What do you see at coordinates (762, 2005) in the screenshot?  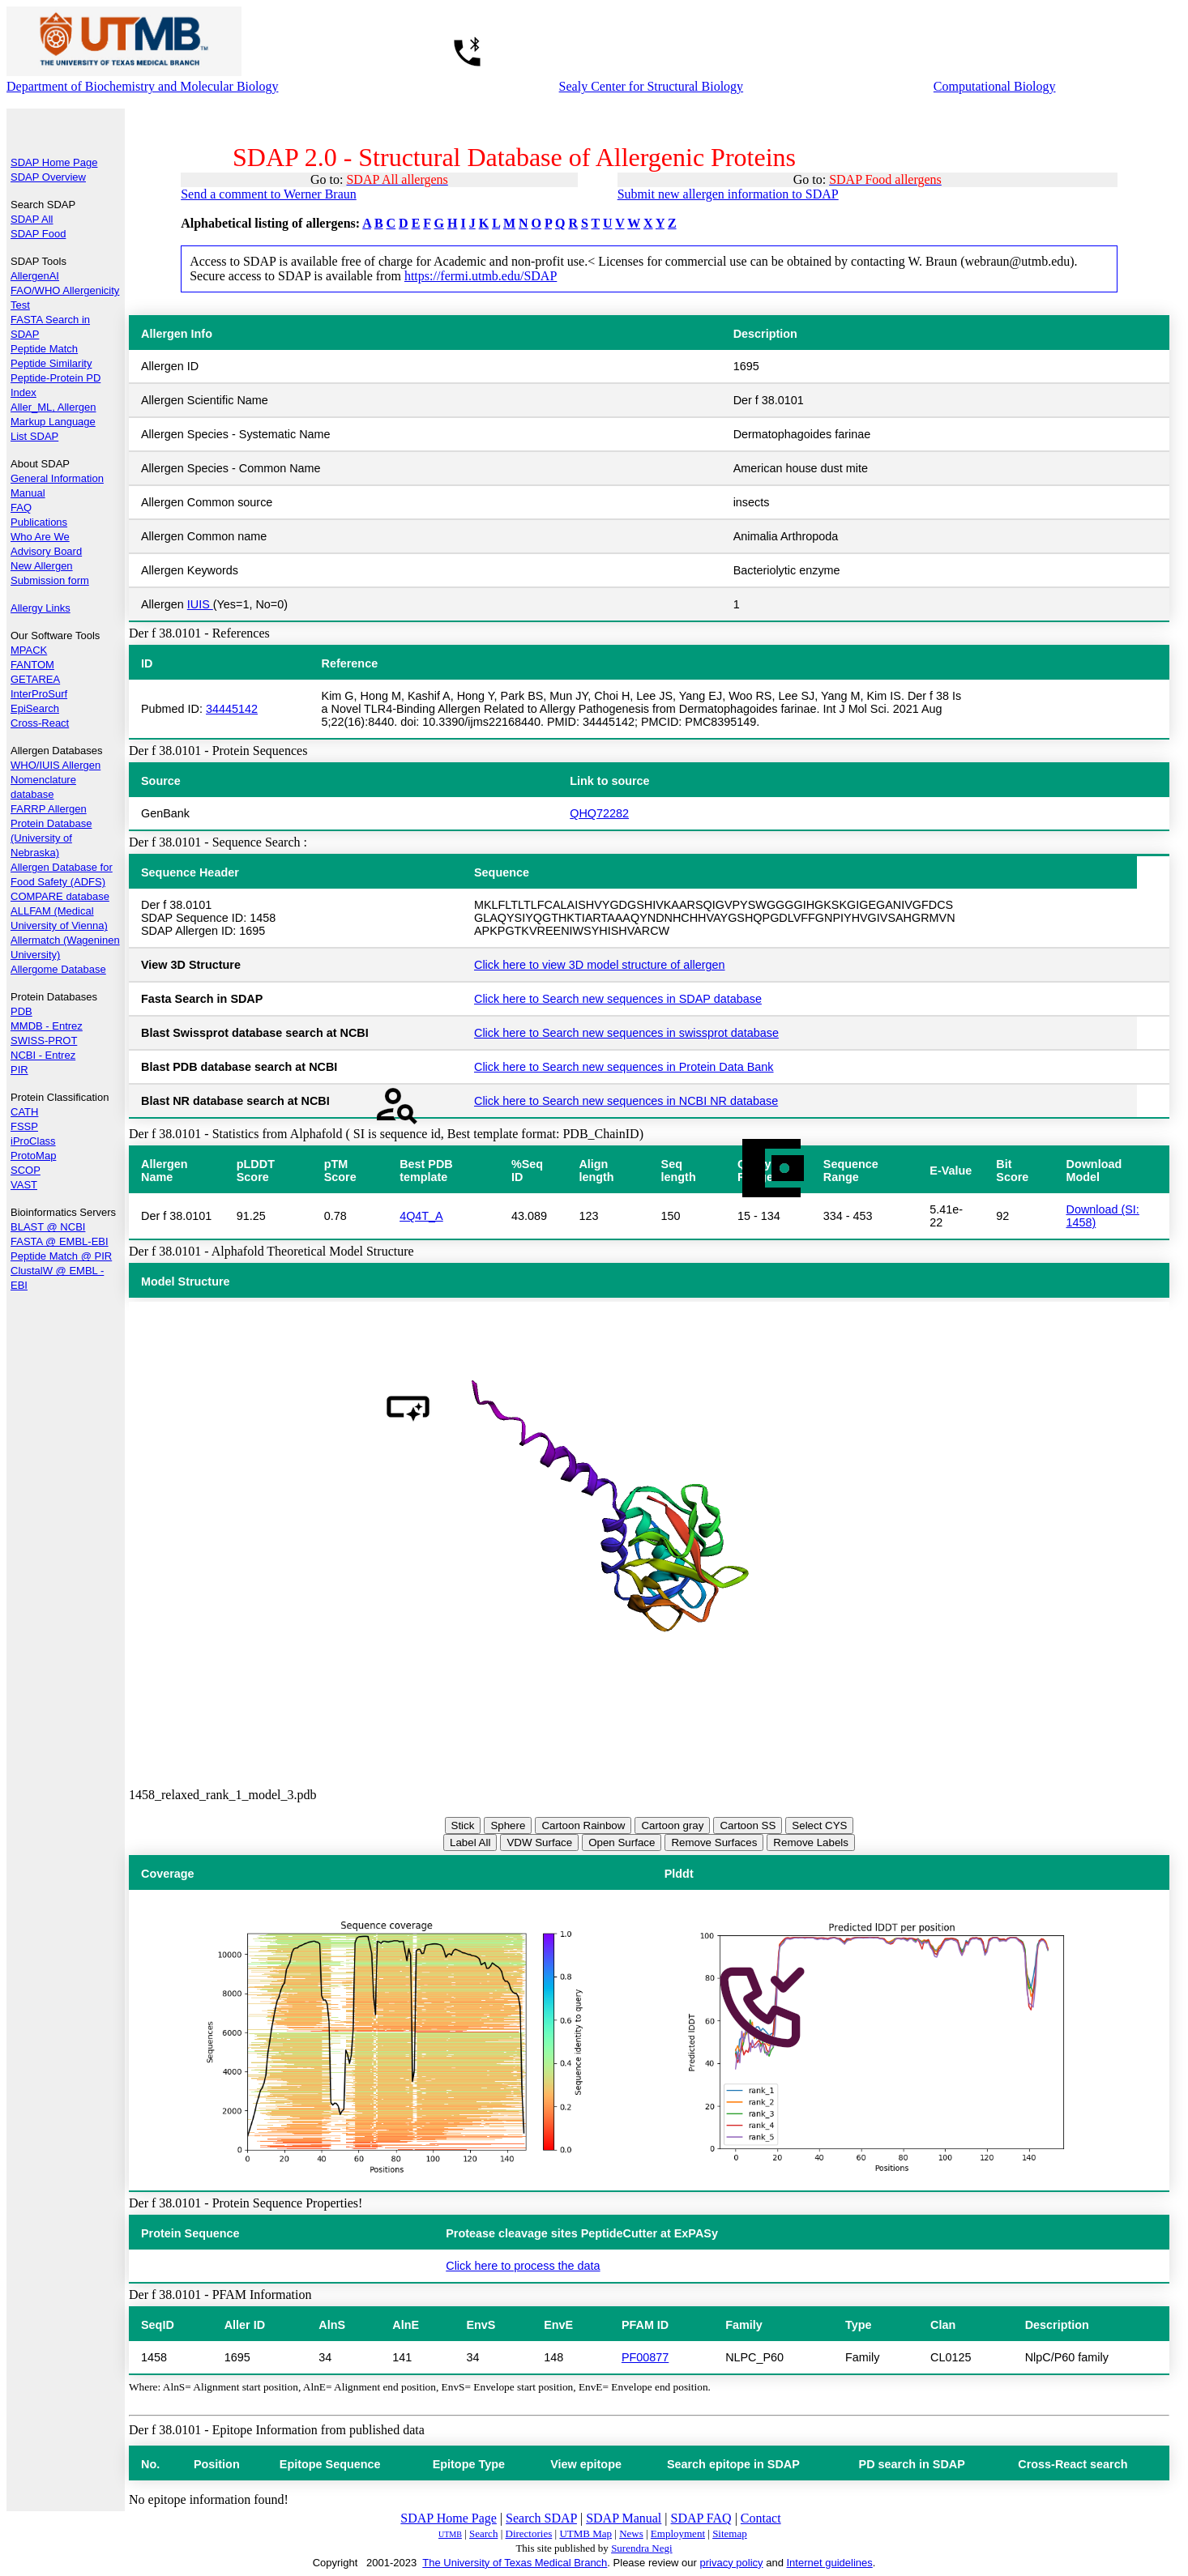 I see `call completed successfully` at bounding box center [762, 2005].